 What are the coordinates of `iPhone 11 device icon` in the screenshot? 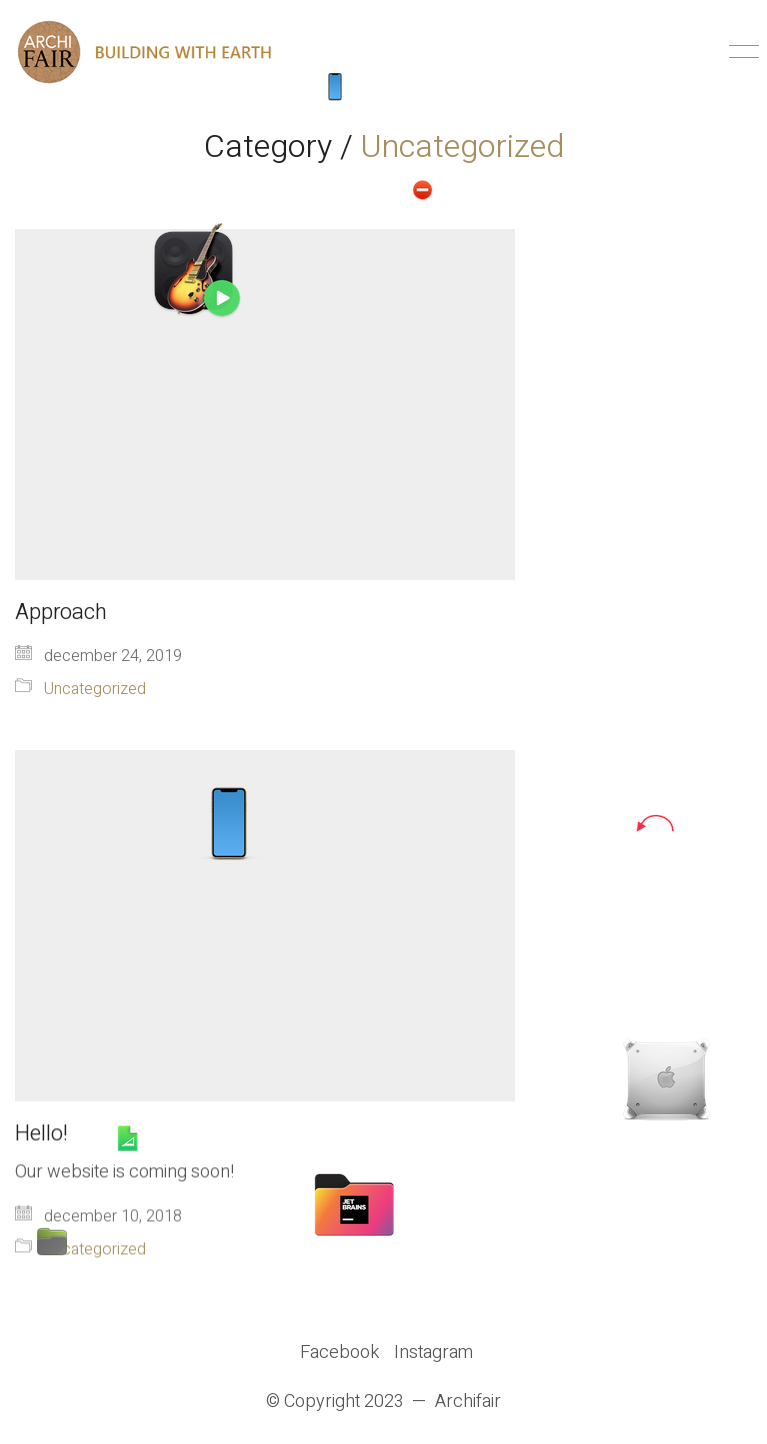 It's located at (335, 87).